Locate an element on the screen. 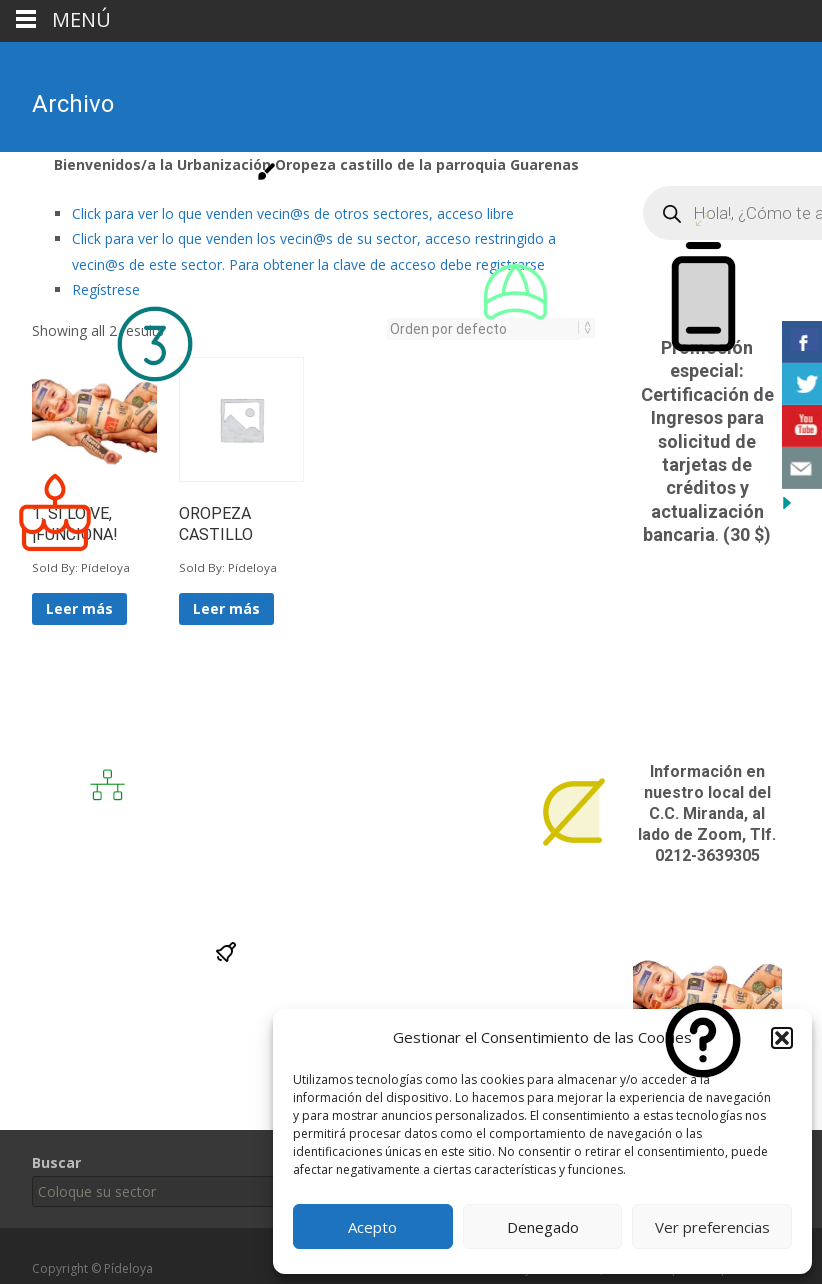 This screenshot has height=1284, width=822. step 3 in a multi-step process is located at coordinates (155, 344).